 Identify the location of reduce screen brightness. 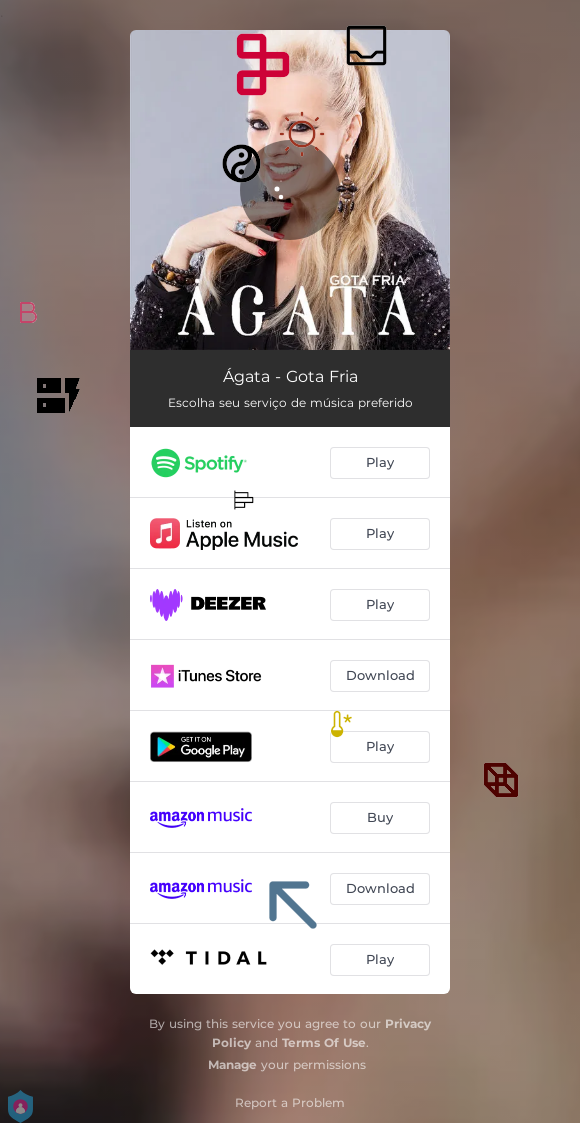
(302, 134).